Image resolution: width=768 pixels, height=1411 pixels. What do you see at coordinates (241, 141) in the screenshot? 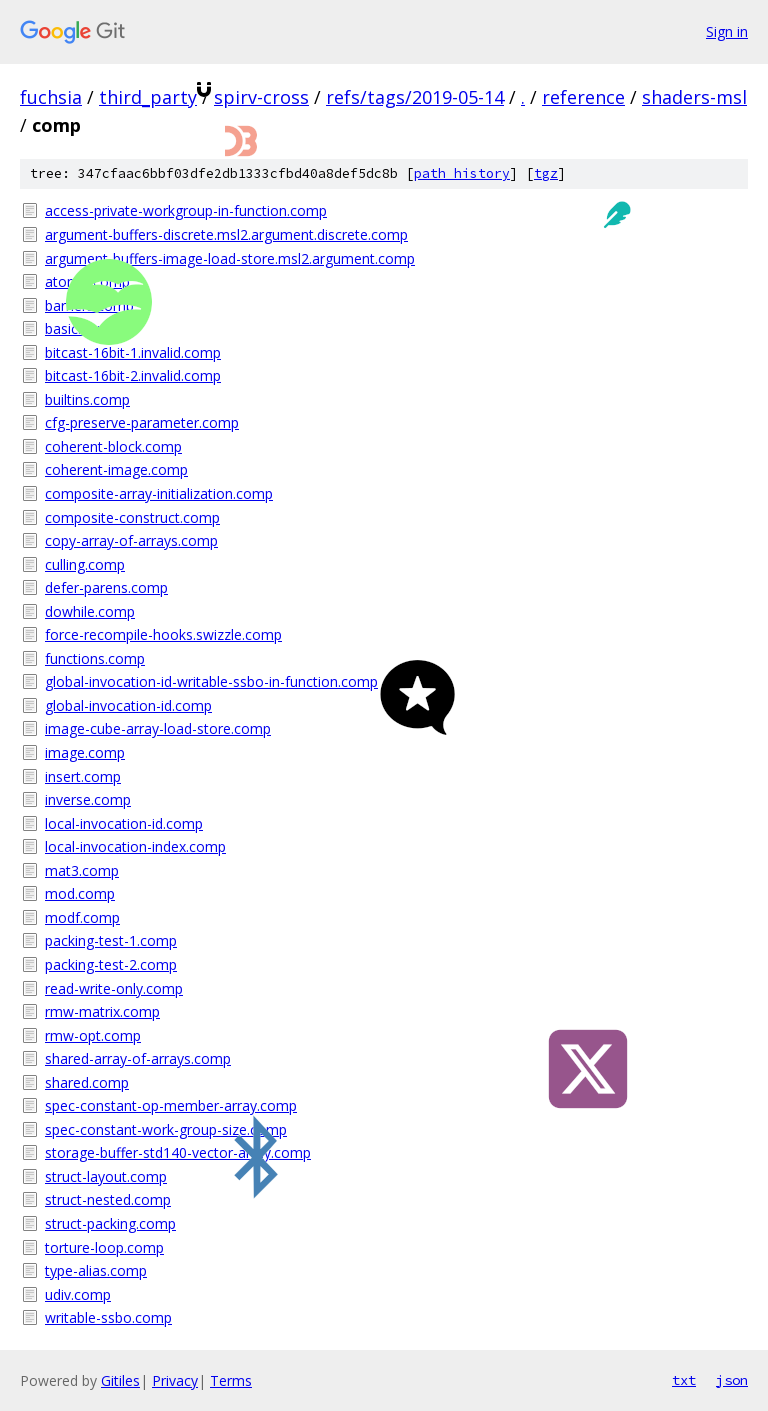
I see `D3.js data visualization library logo` at bounding box center [241, 141].